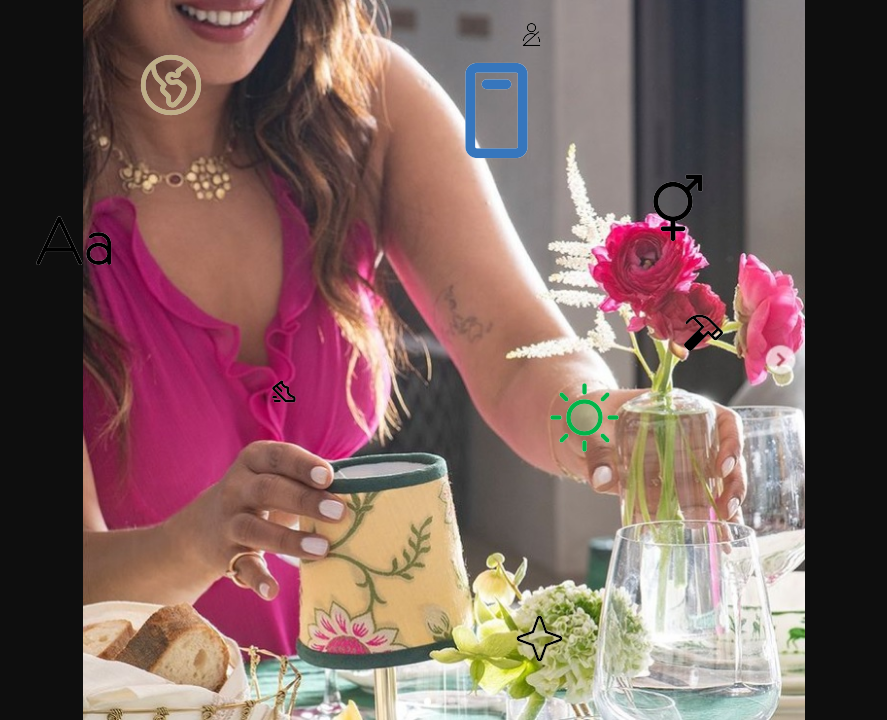 The image size is (887, 720). Describe the element at coordinates (675, 206) in the screenshot. I see `indicates intersex gender identity` at that location.